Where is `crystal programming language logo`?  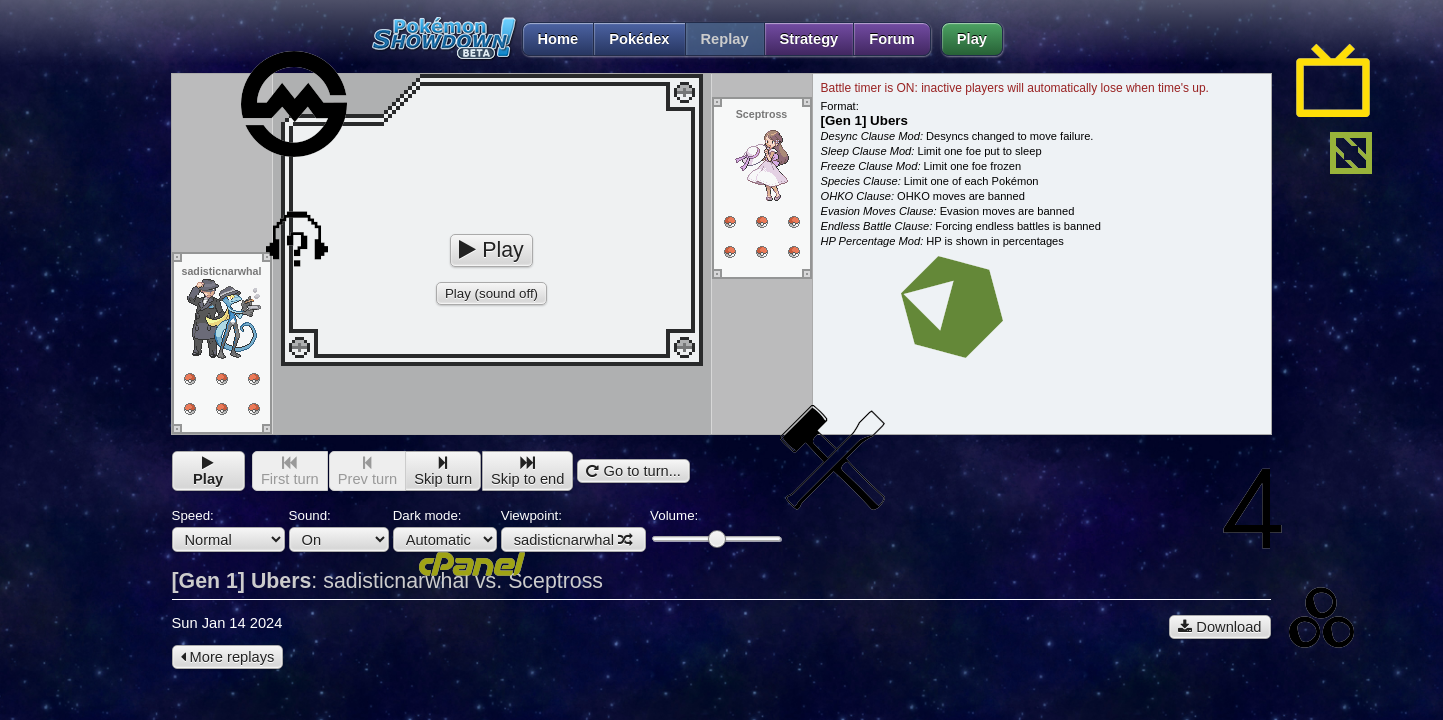
crystal programming language logo is located at coordinates (952, 307).